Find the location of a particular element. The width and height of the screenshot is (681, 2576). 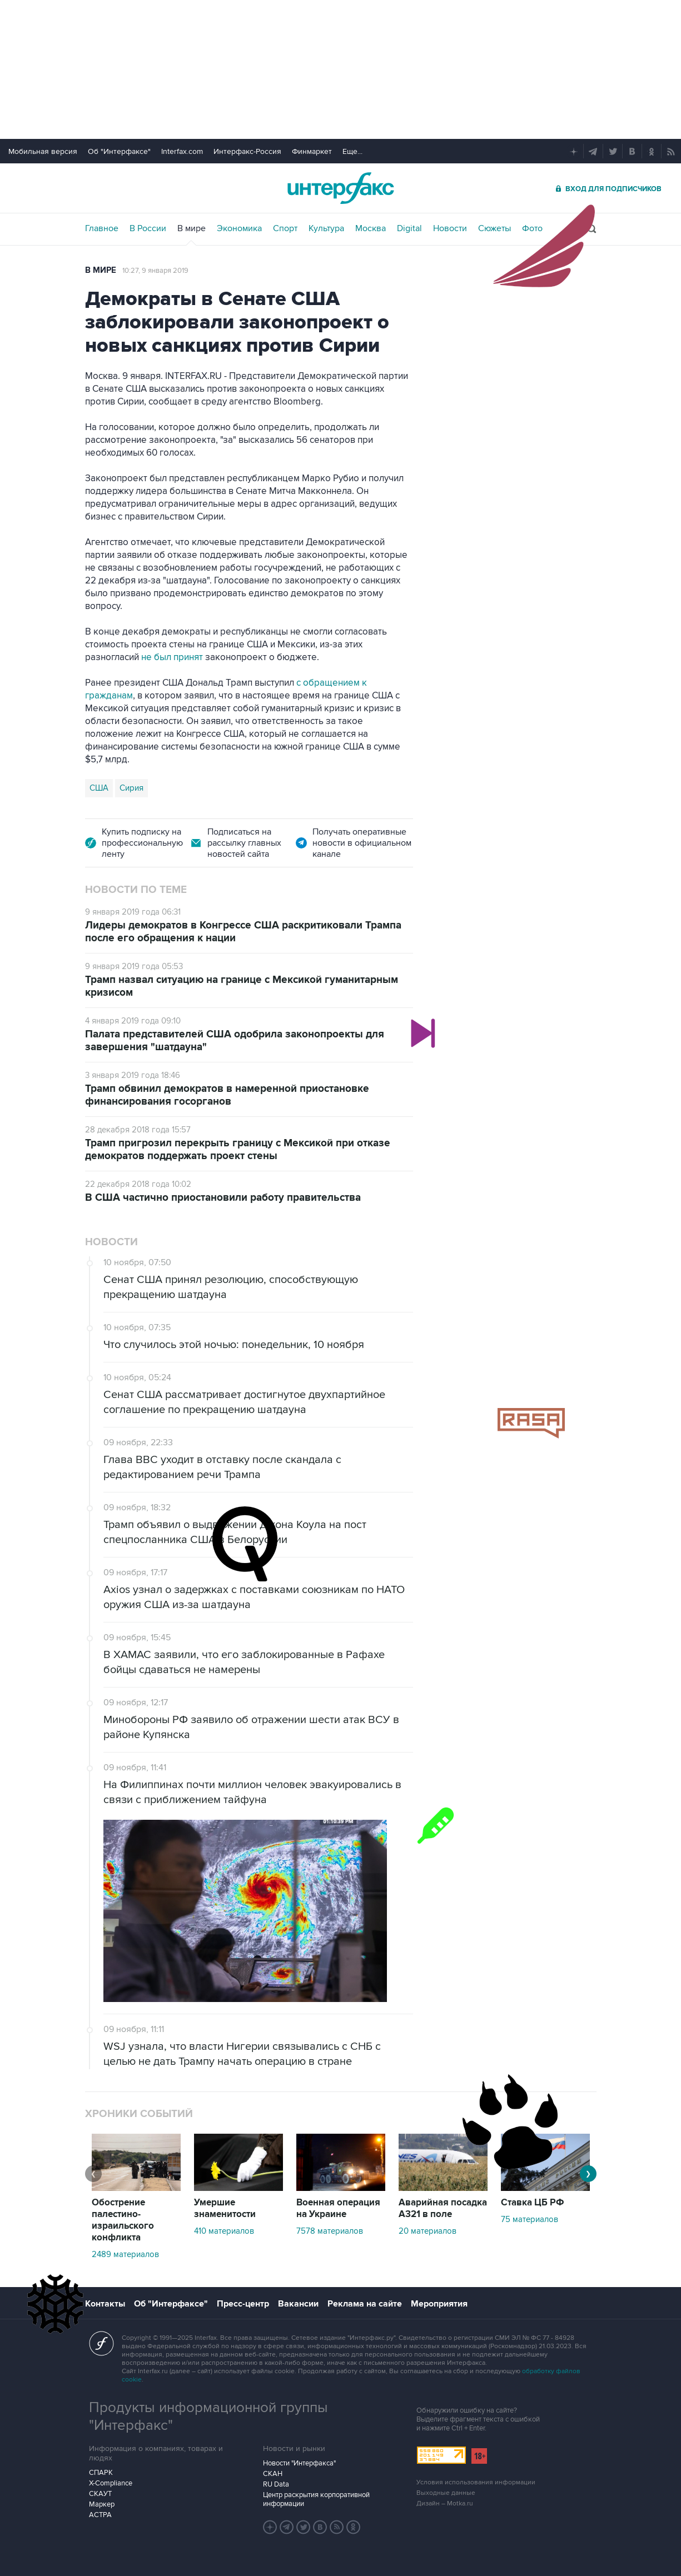

rasa company logo is located at coordinates (531, 1423).